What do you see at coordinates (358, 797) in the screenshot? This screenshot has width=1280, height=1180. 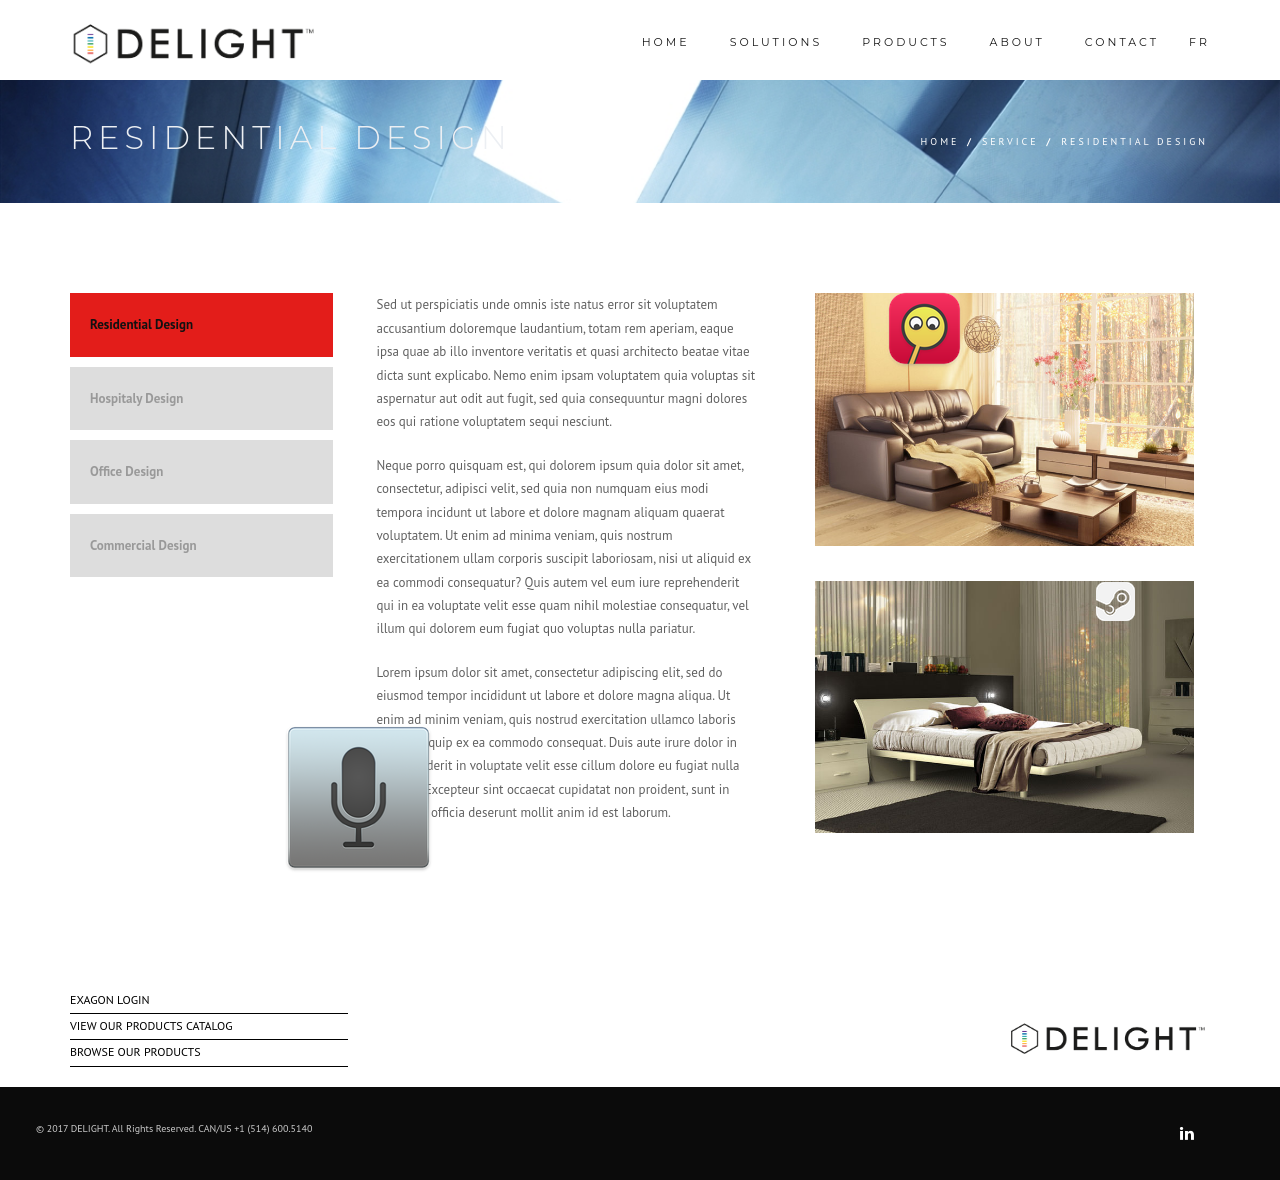 I see `activate voice dictation` at bounding box center [358, 797].